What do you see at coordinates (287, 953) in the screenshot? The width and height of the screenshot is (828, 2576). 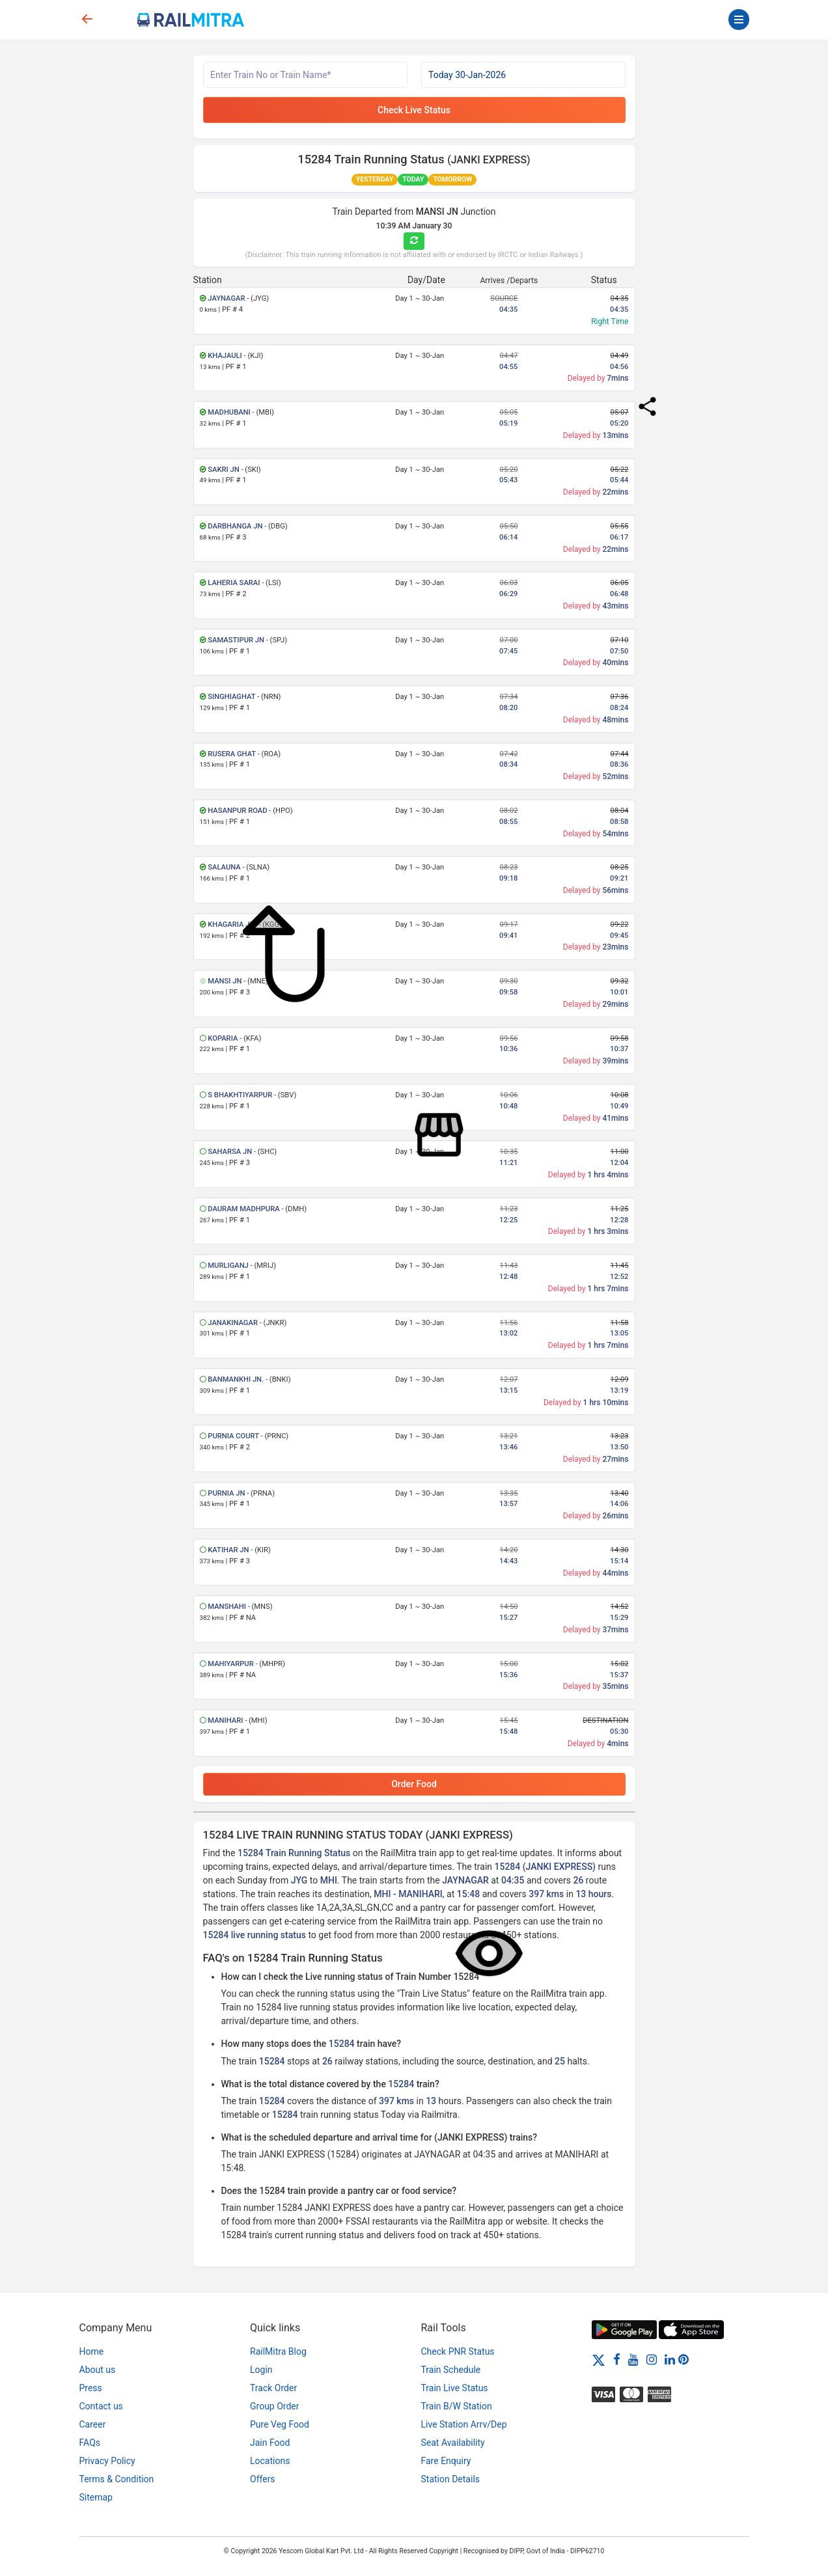 I see `undo or go back to previous state` at bounding box center [287, 953].